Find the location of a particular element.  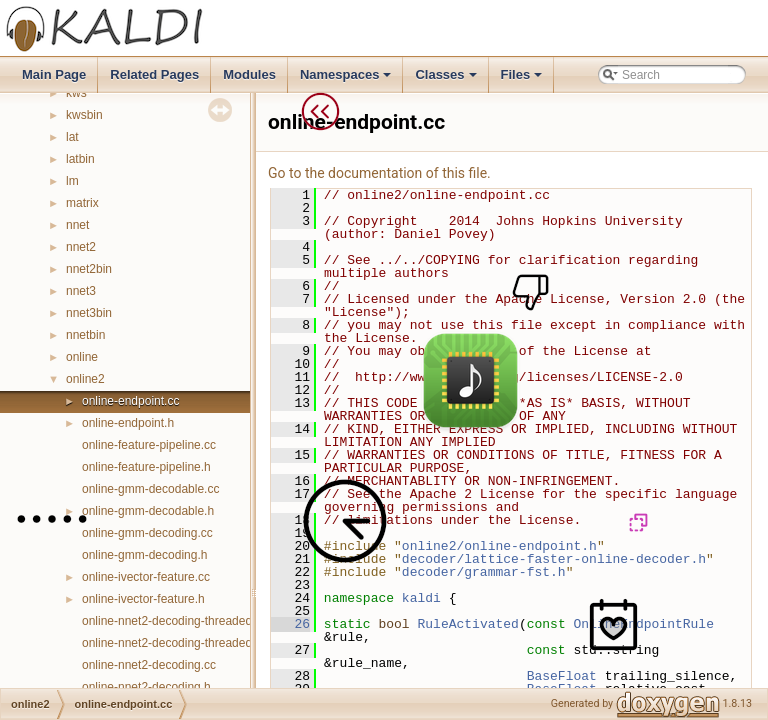

go back to the beginning is located at coordinates (320, 111).